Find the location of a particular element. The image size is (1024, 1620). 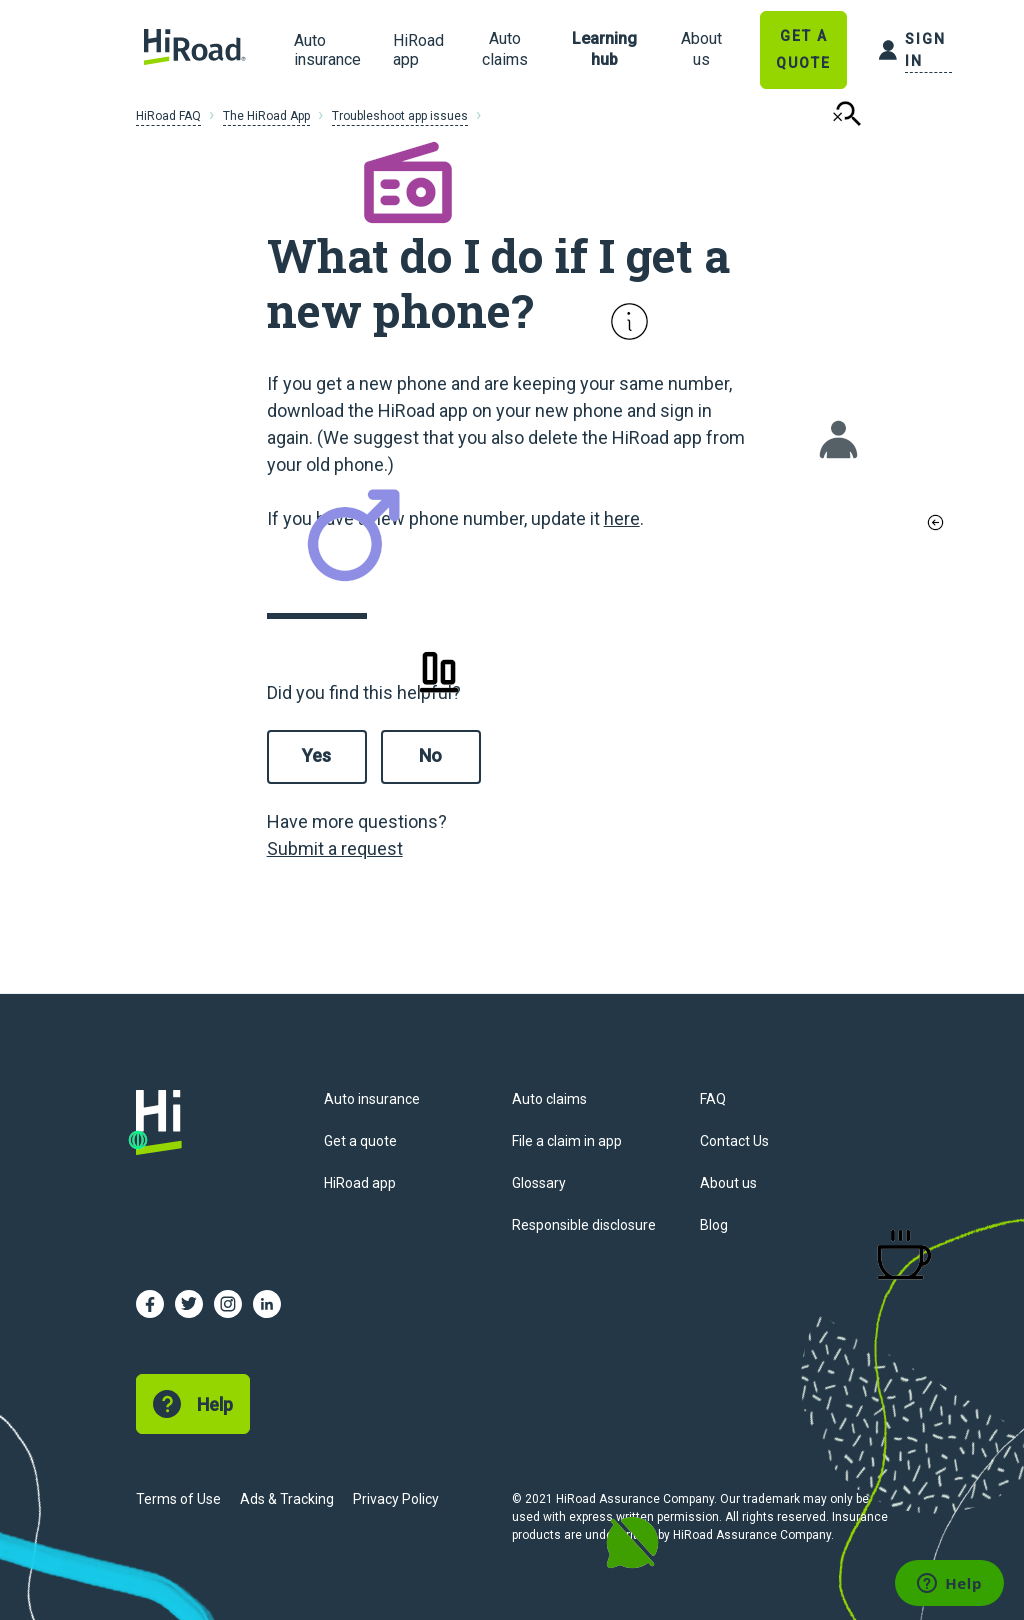

indicates male gender selection is located at coordinates (355, 533).